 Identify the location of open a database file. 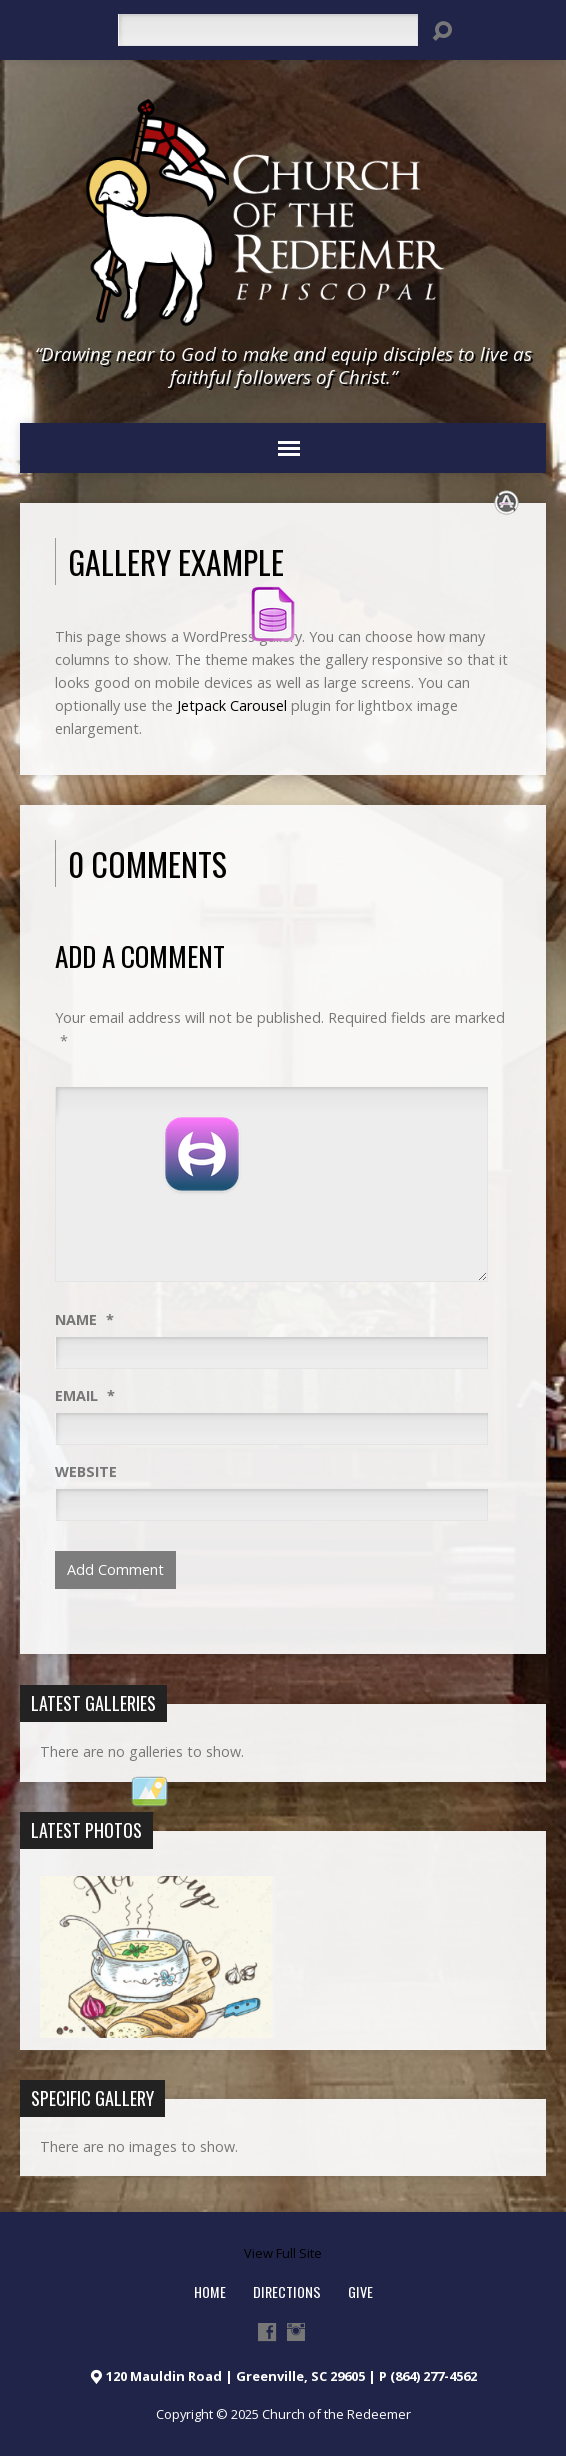
(273, 614).